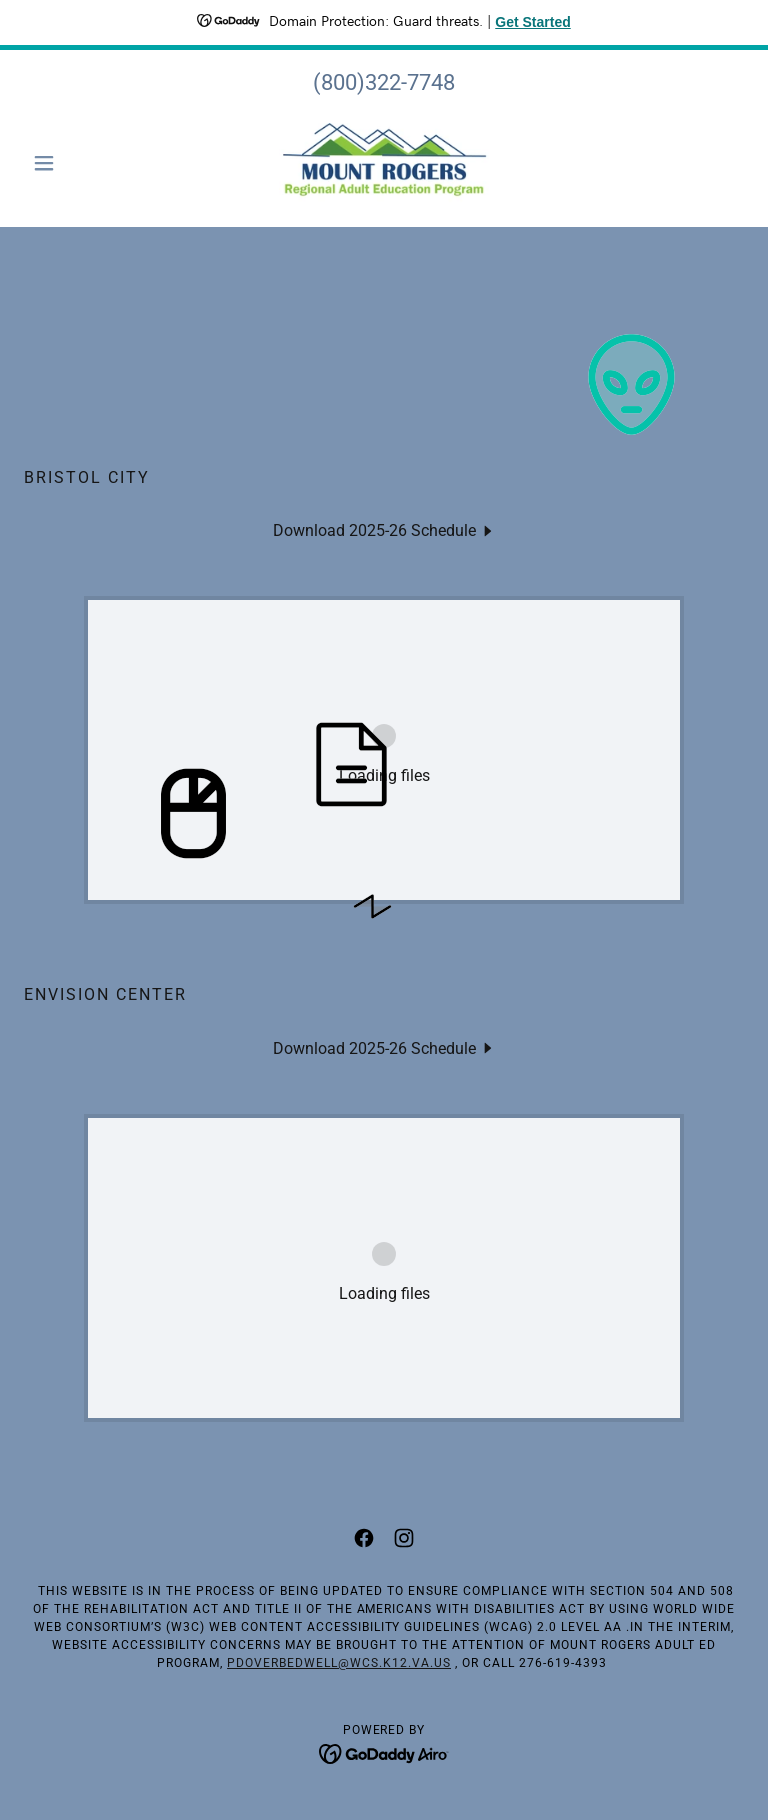 Image resolution: width=768 pixels, height=1820 pixels. I want to click on right-click action or context menu trigger, so click(193, 813).